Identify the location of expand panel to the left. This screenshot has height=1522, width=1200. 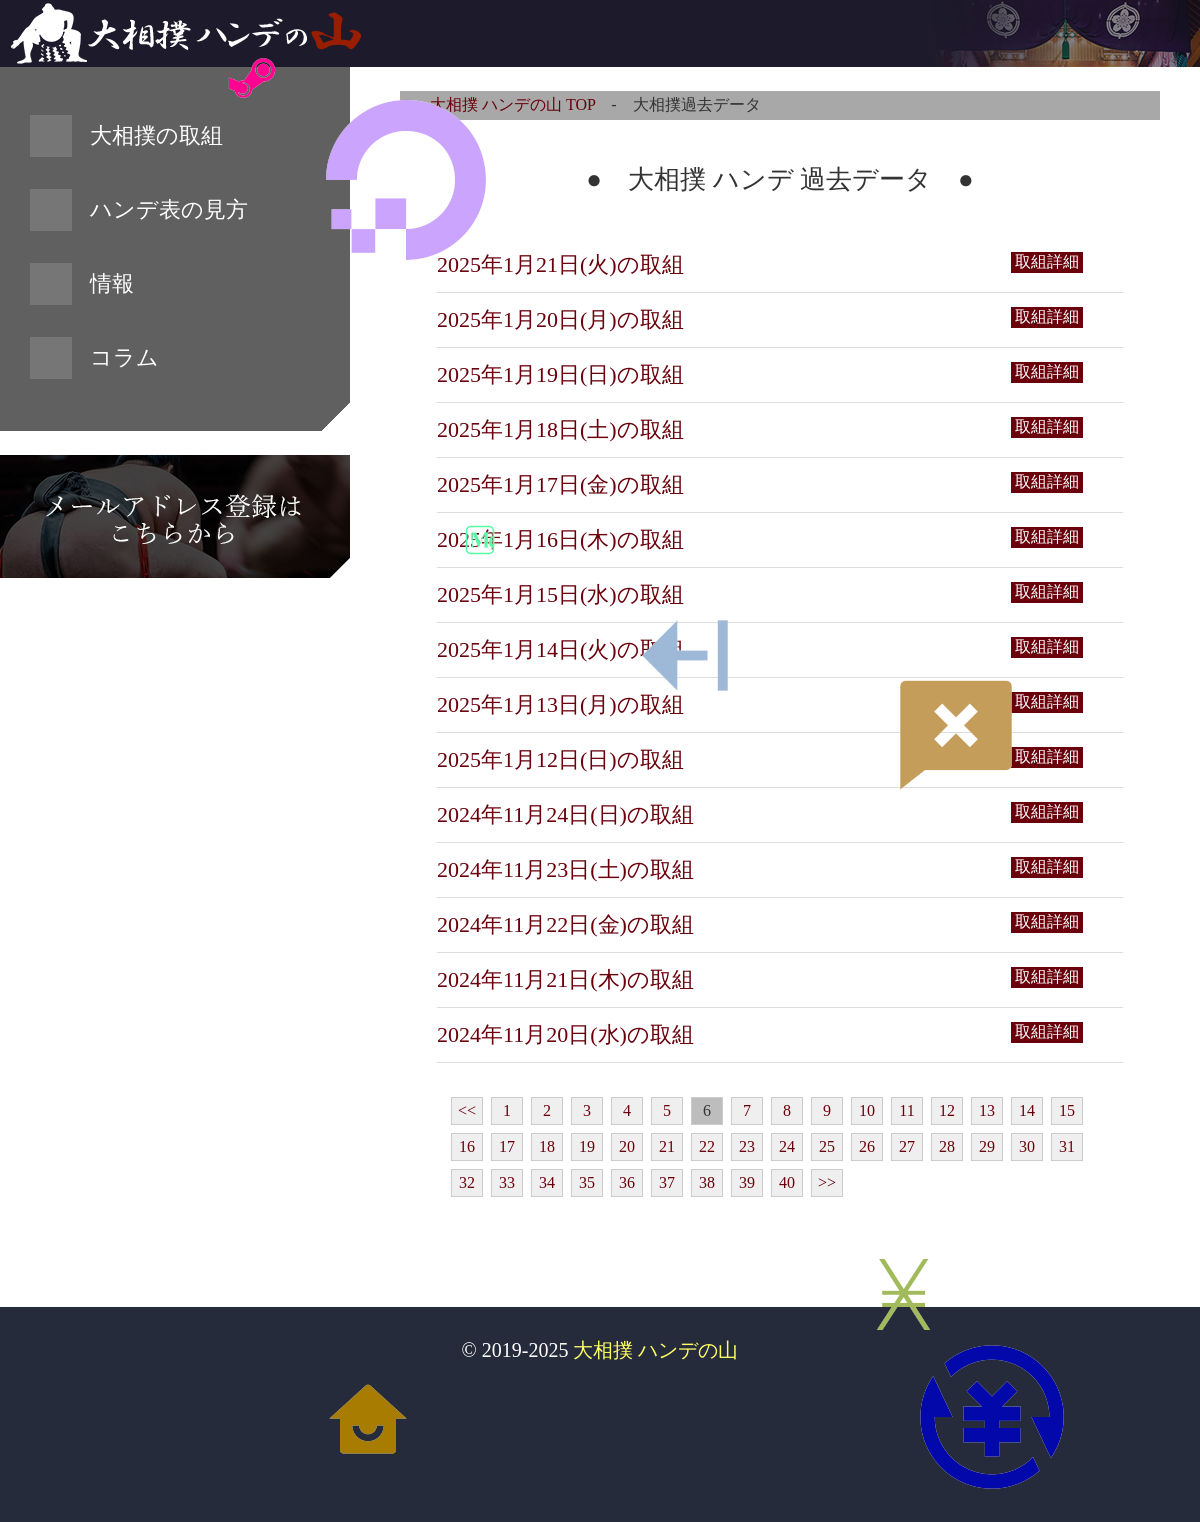
(687, 655).